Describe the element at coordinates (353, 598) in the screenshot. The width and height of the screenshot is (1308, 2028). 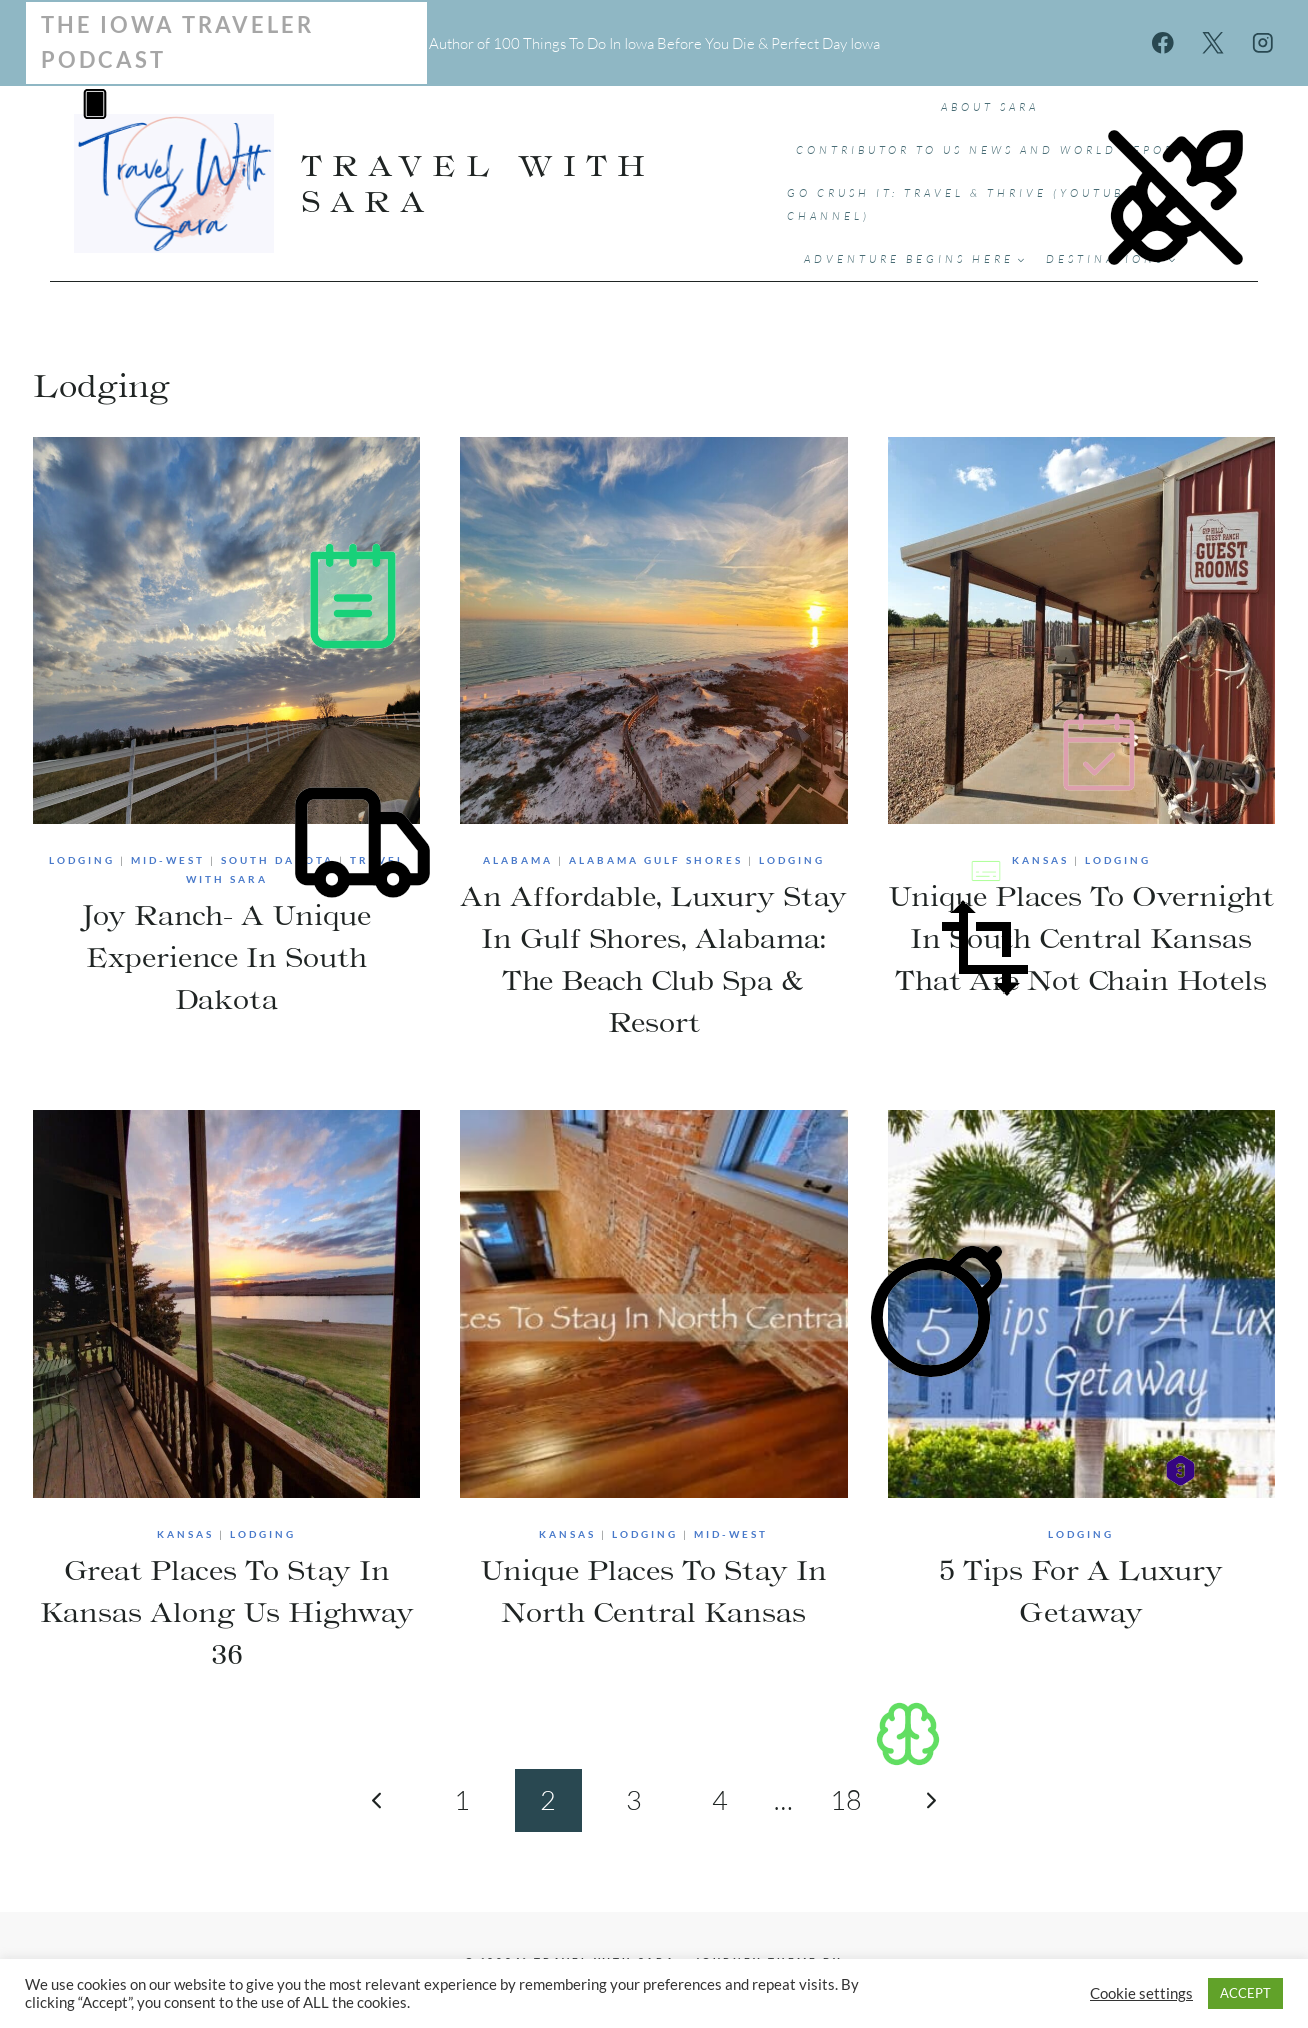
I see `open notepad or notes app` at that location.